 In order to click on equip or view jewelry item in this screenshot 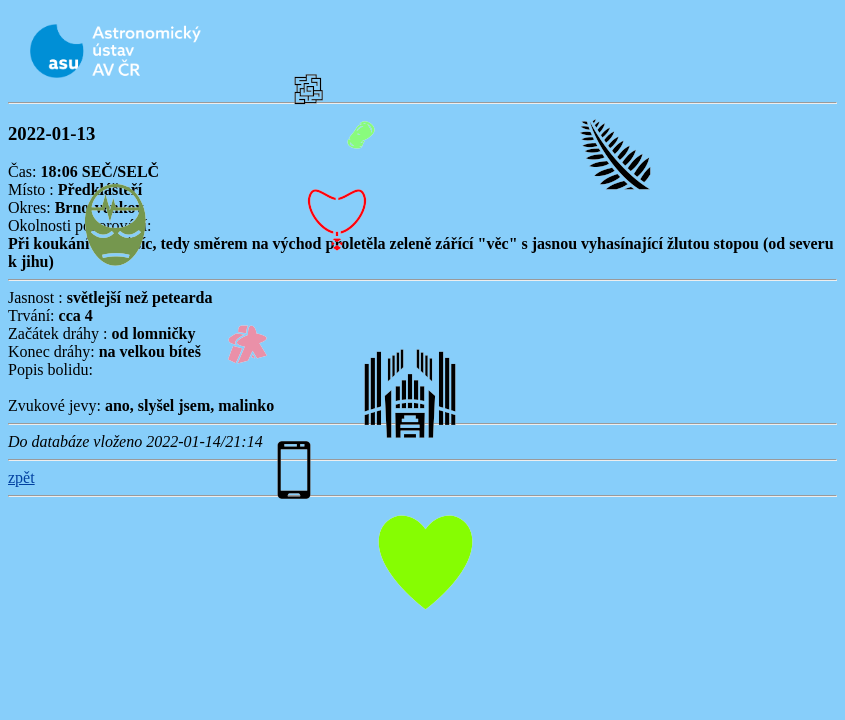, I will do `click(337, 220)`.